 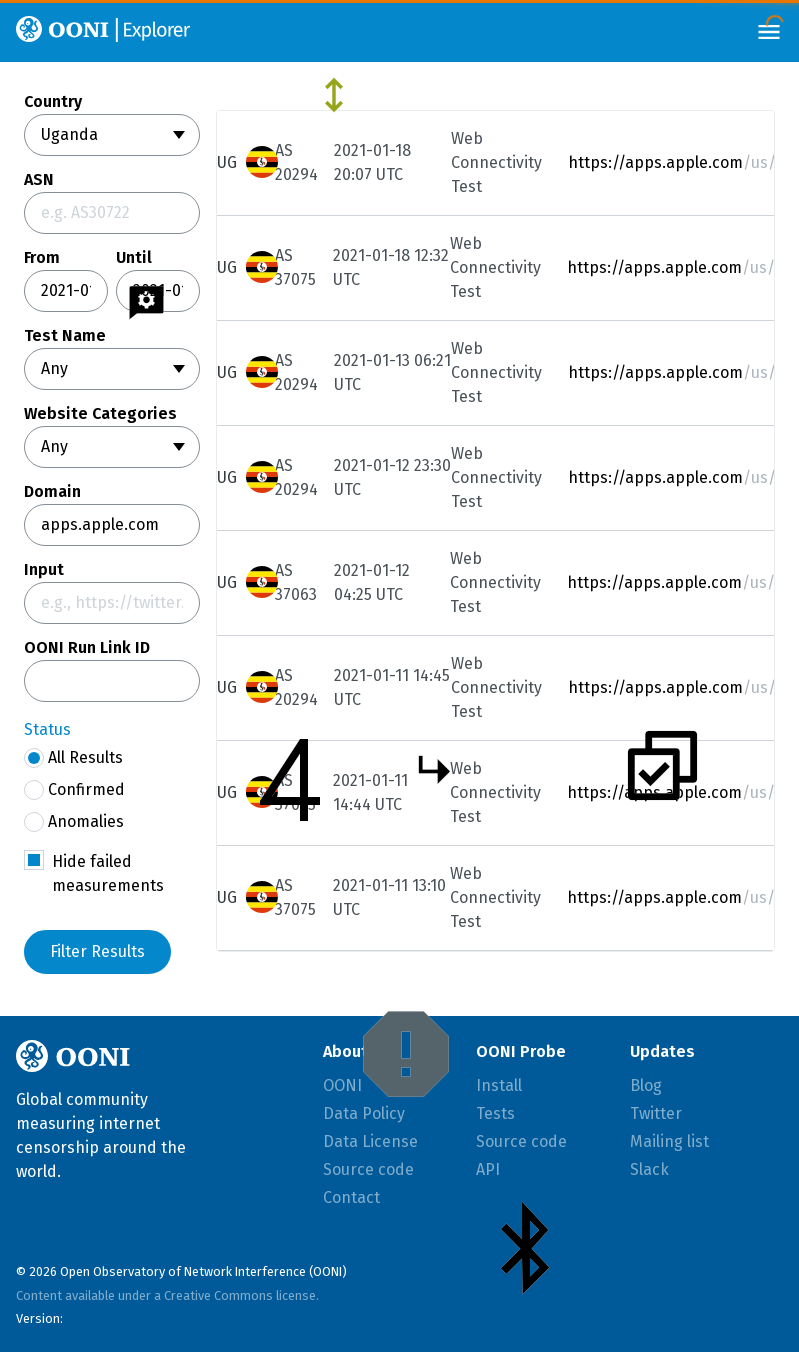 What do you see at coordinates (334, 95) in the screenshot?
I see `expand content vertically` at bounding box center [334, 95].